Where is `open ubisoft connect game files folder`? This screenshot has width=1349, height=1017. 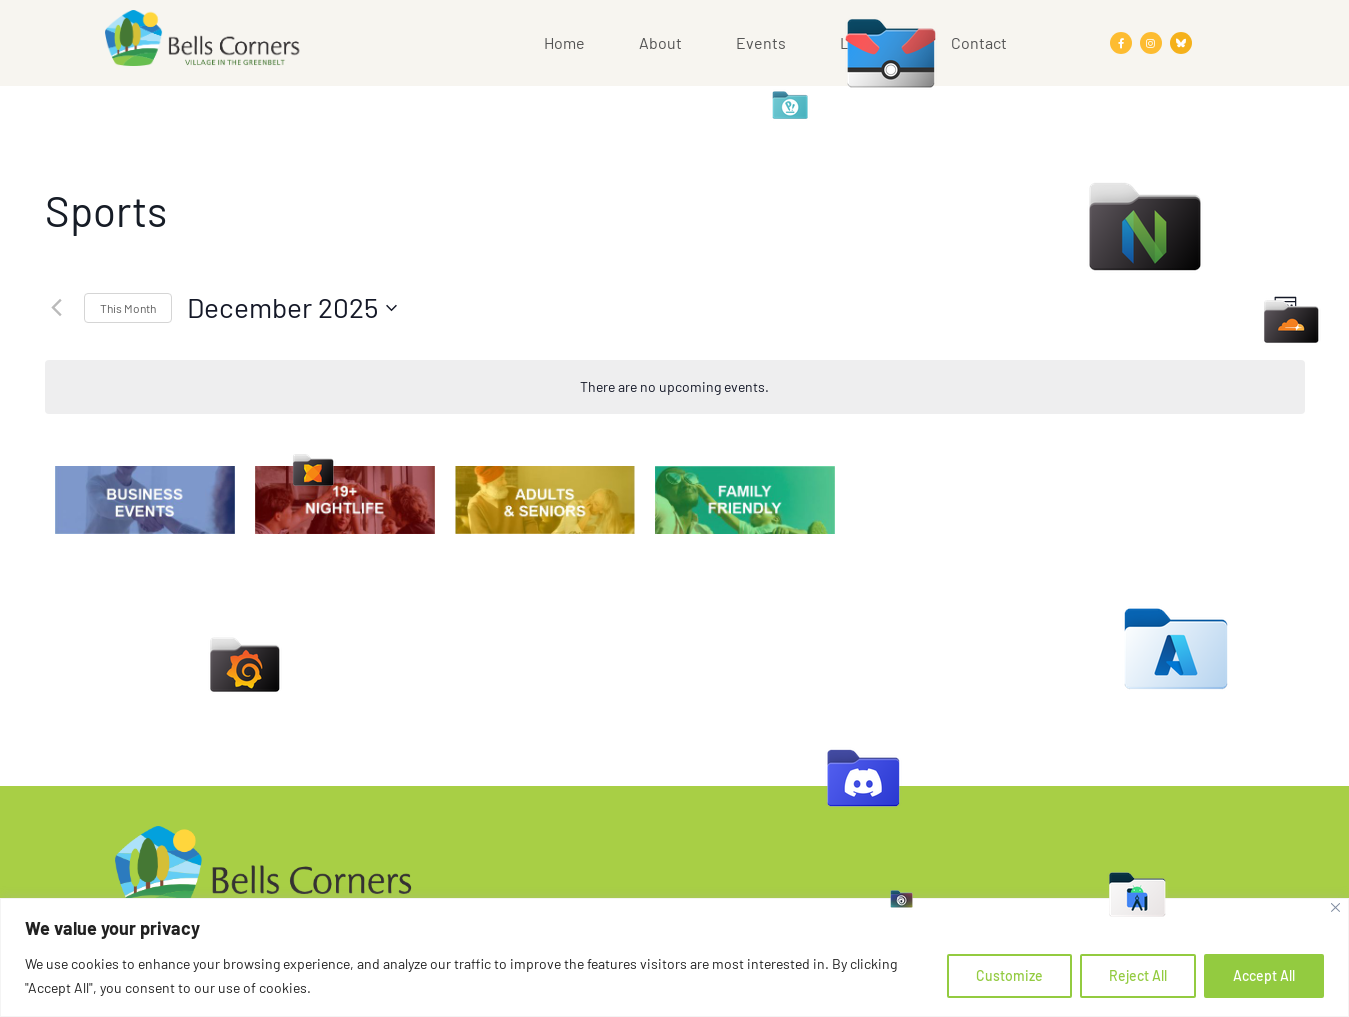 open ubisoft connect game files folder is located at coordinates (901, 899).